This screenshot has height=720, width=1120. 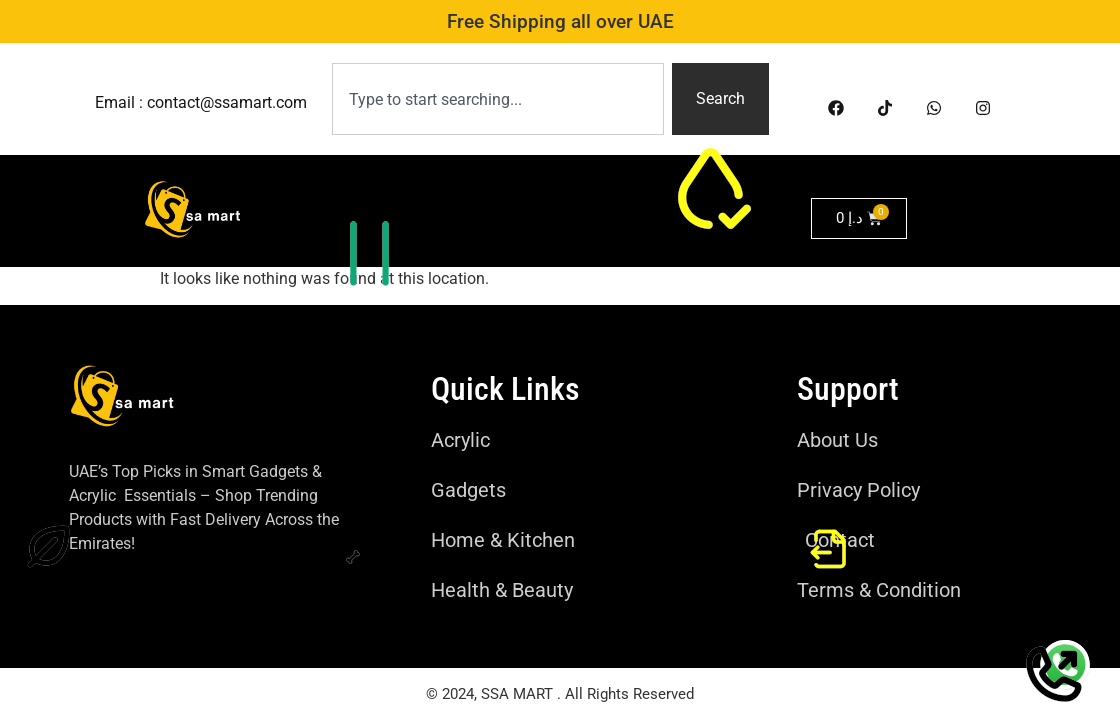 I want to click on make an outgoing call, so click(x=1055, y=673).